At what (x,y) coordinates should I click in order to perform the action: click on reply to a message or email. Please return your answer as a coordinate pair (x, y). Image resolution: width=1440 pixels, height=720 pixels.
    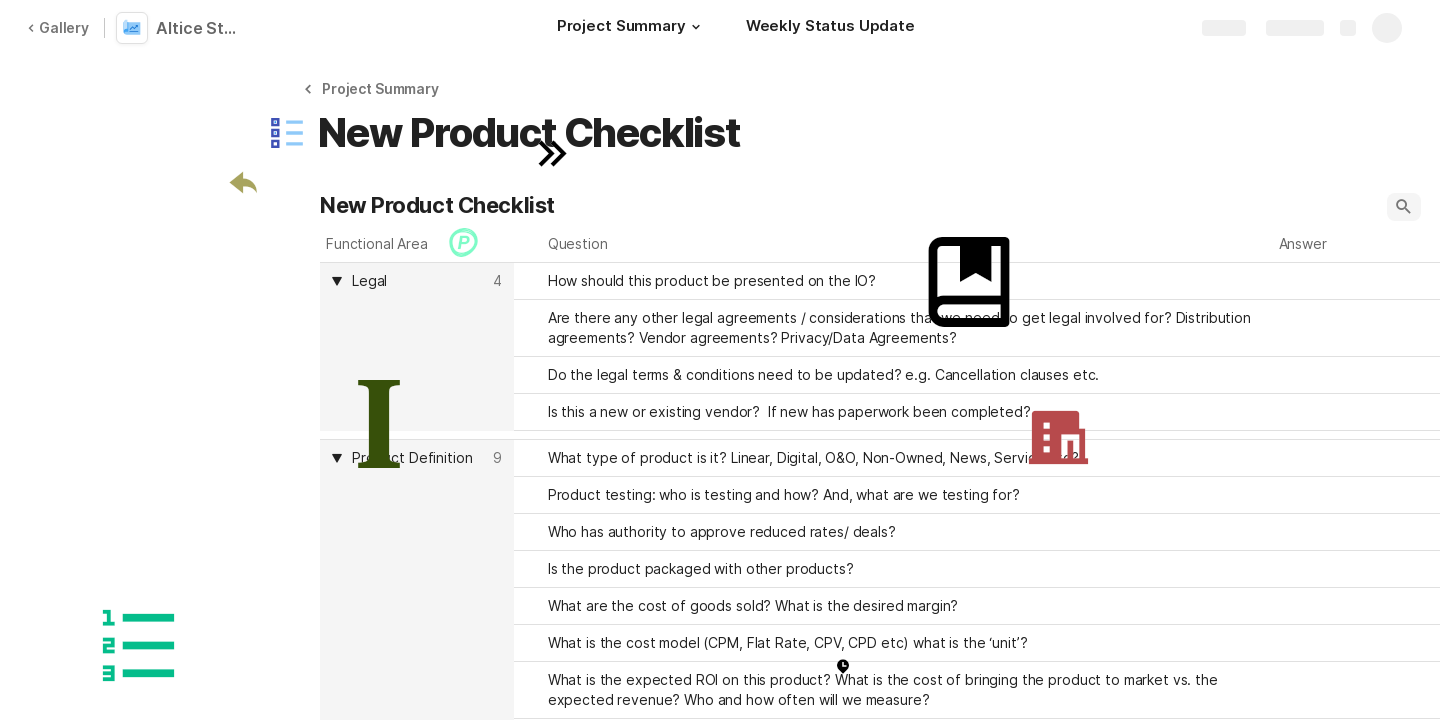
    Looking at the image, I should click on (244, 182).